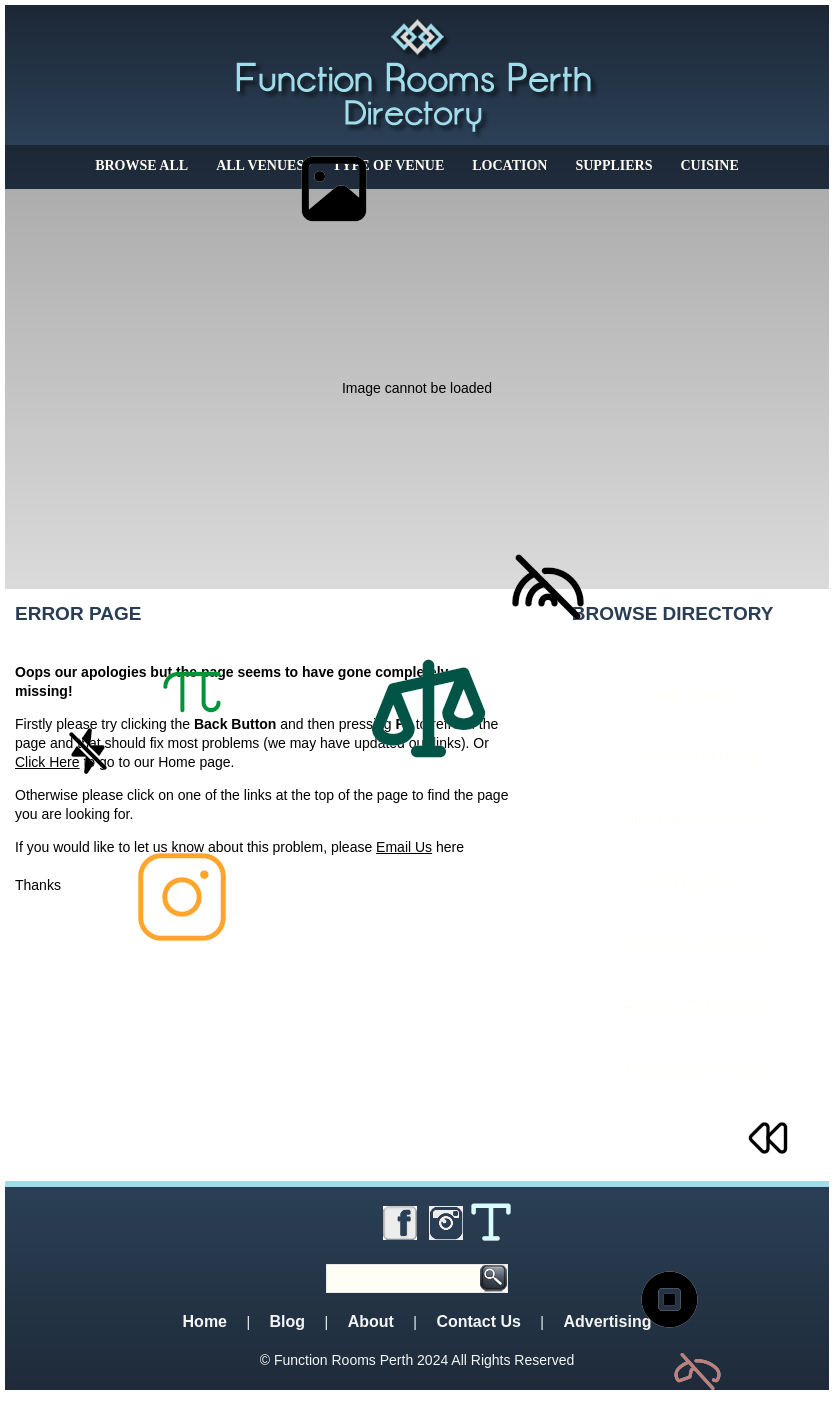  Describe the element at coordinates (548, 587) in the screenshot. I see `no internet connection` at that location.